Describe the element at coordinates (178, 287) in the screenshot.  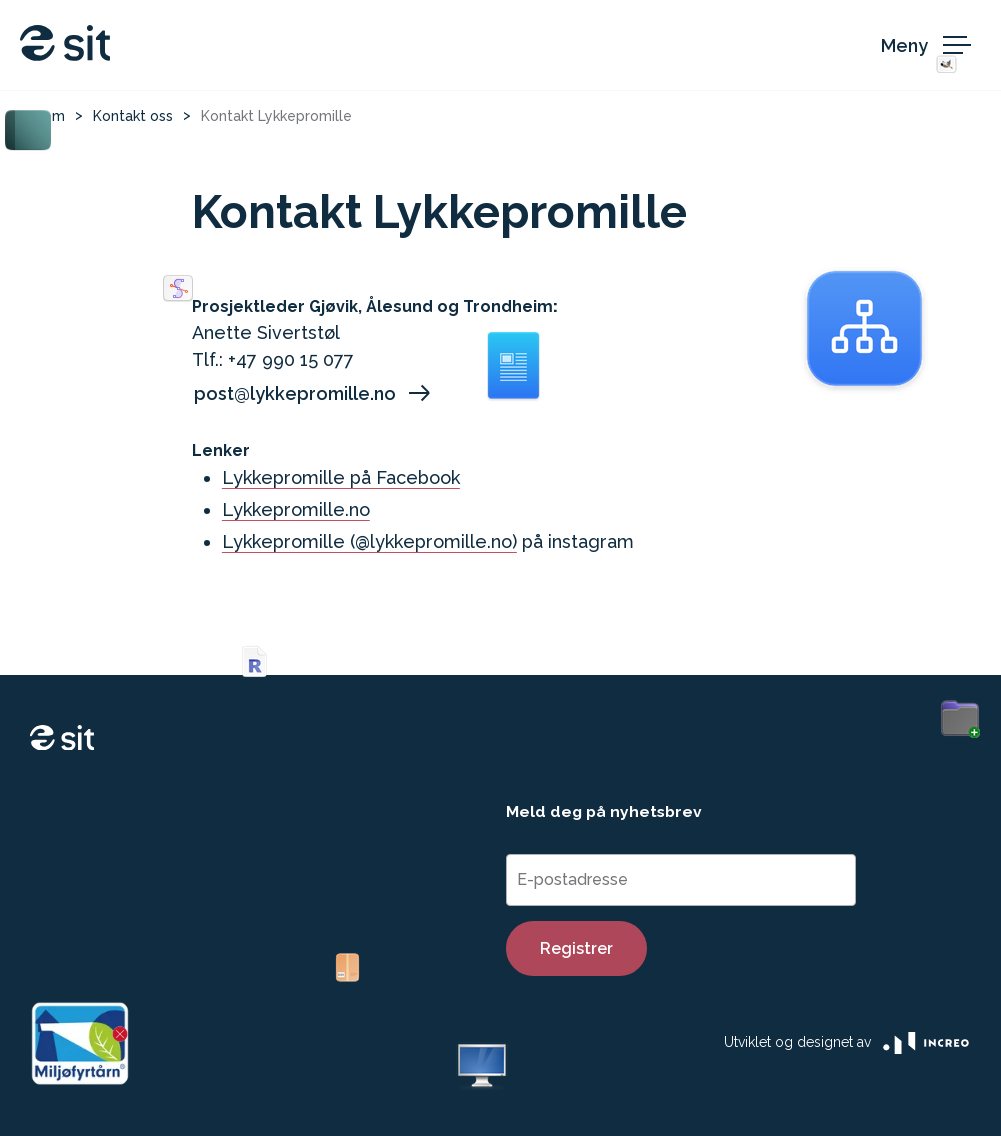
I see `compressed SVG image file` at that location.